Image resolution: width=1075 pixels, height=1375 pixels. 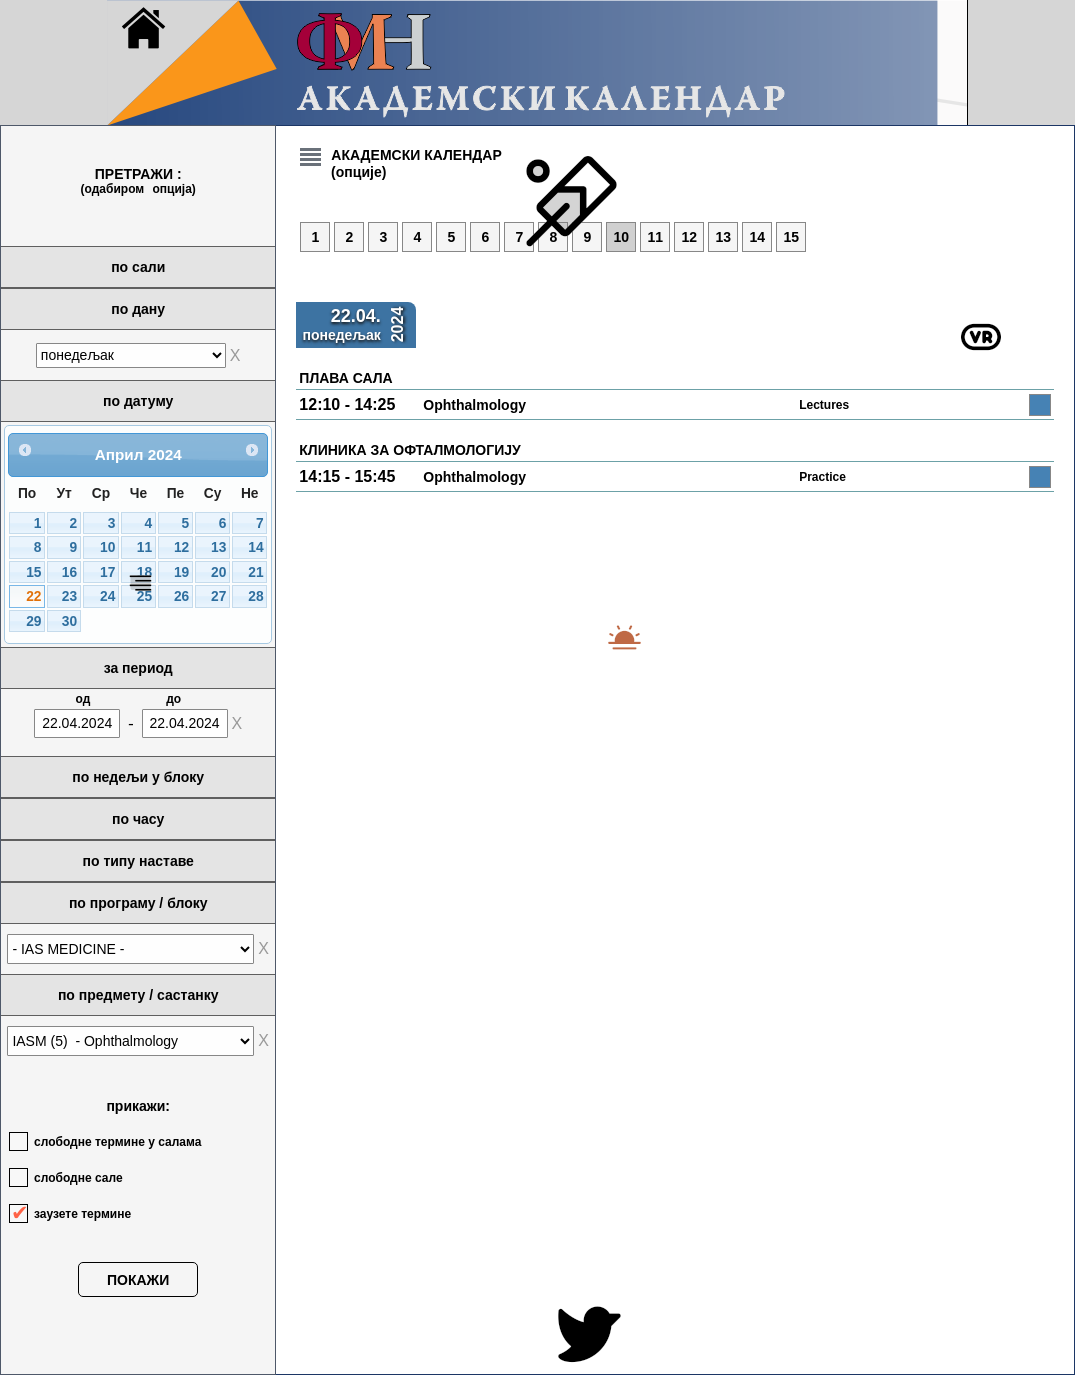 What do you see at coordinates (566, 199) in the screenshot?
I see `access cricket sports content or scores` at bounding box center [566, 199].